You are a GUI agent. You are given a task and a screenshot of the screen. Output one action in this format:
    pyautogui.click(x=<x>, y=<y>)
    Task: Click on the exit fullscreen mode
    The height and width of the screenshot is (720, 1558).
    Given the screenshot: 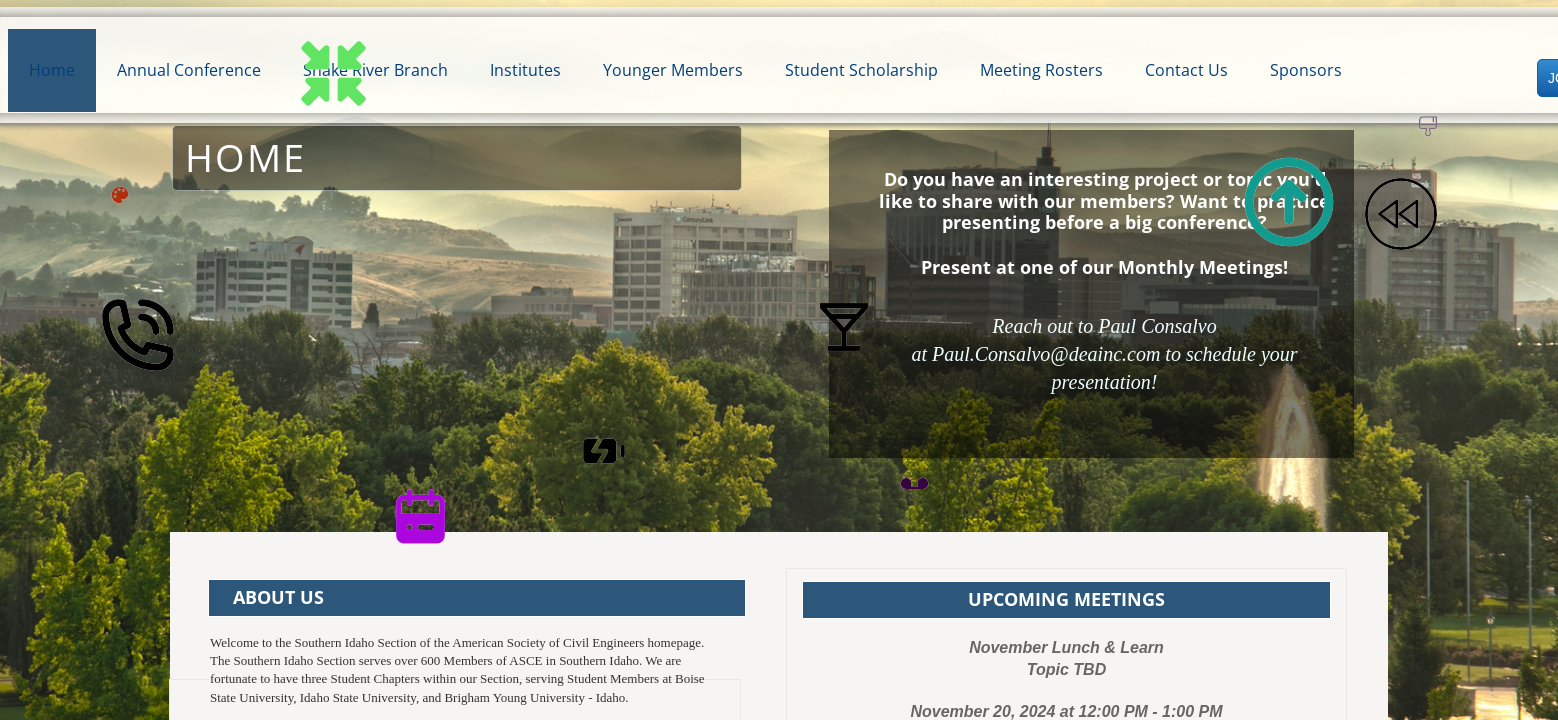 What is the action you would take?
    pyautogui.click(x=333, y=73)
    